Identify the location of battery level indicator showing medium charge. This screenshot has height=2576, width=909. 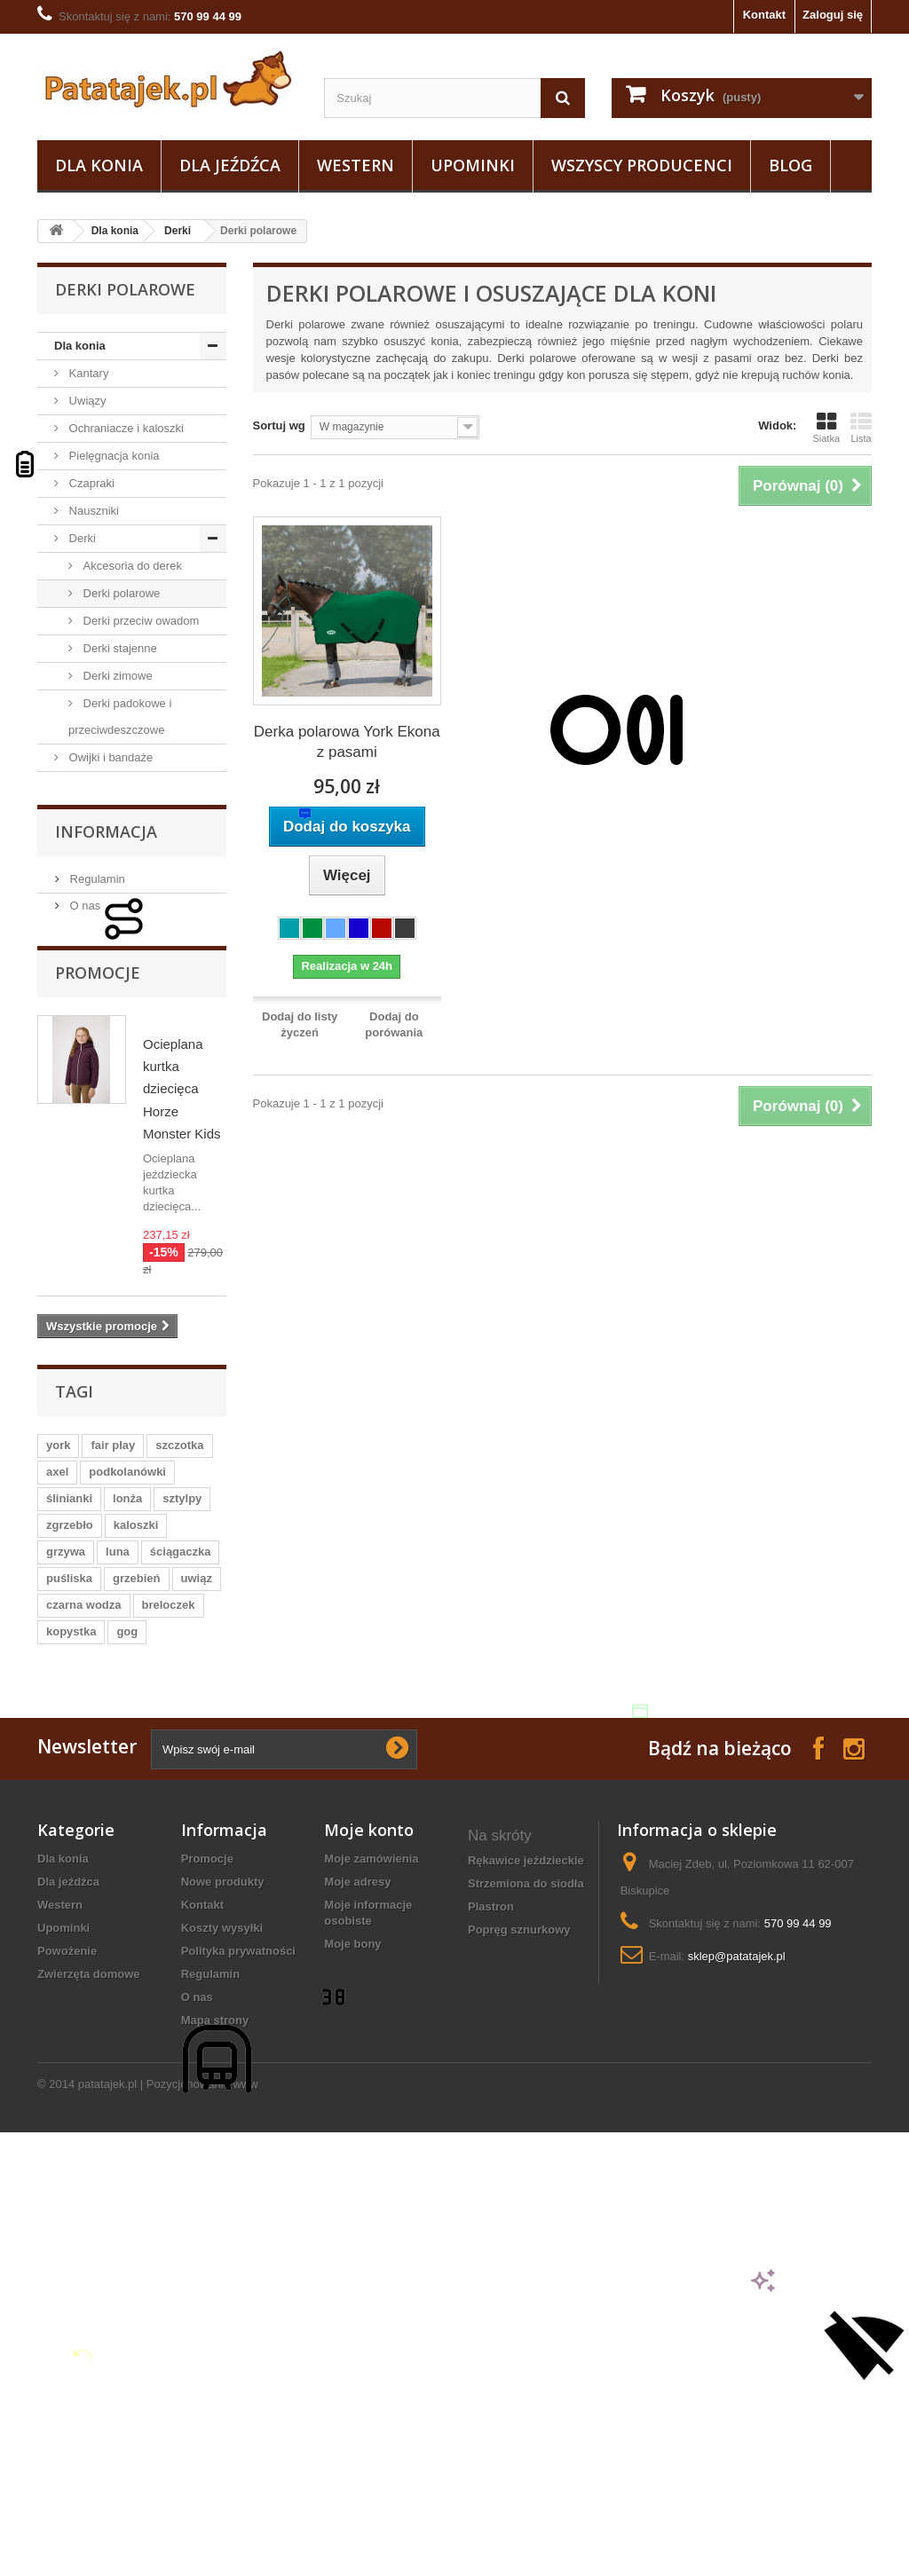
(25, 464).